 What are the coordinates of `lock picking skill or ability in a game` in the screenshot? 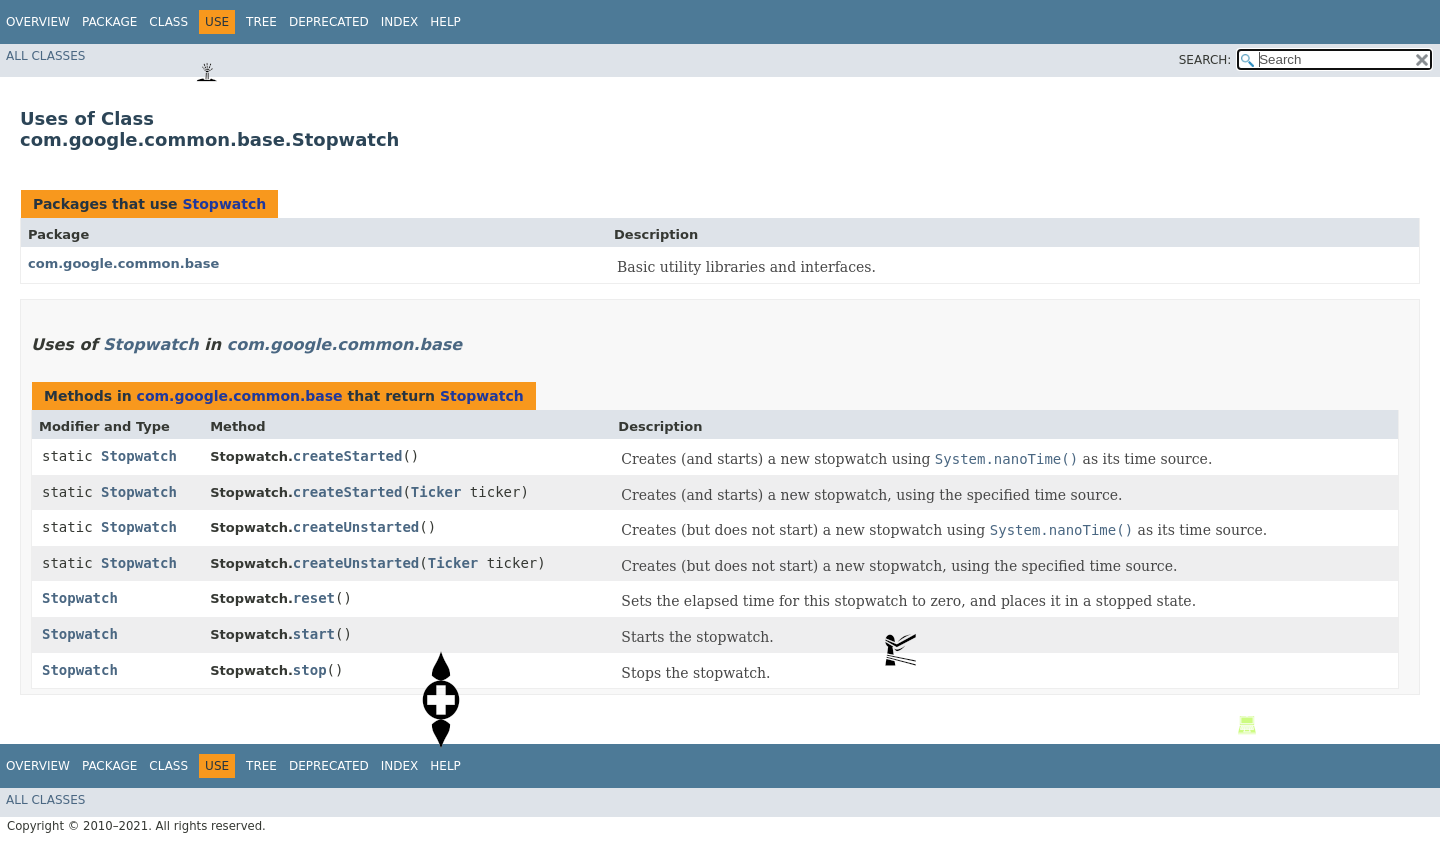 It's located at (900, 650).